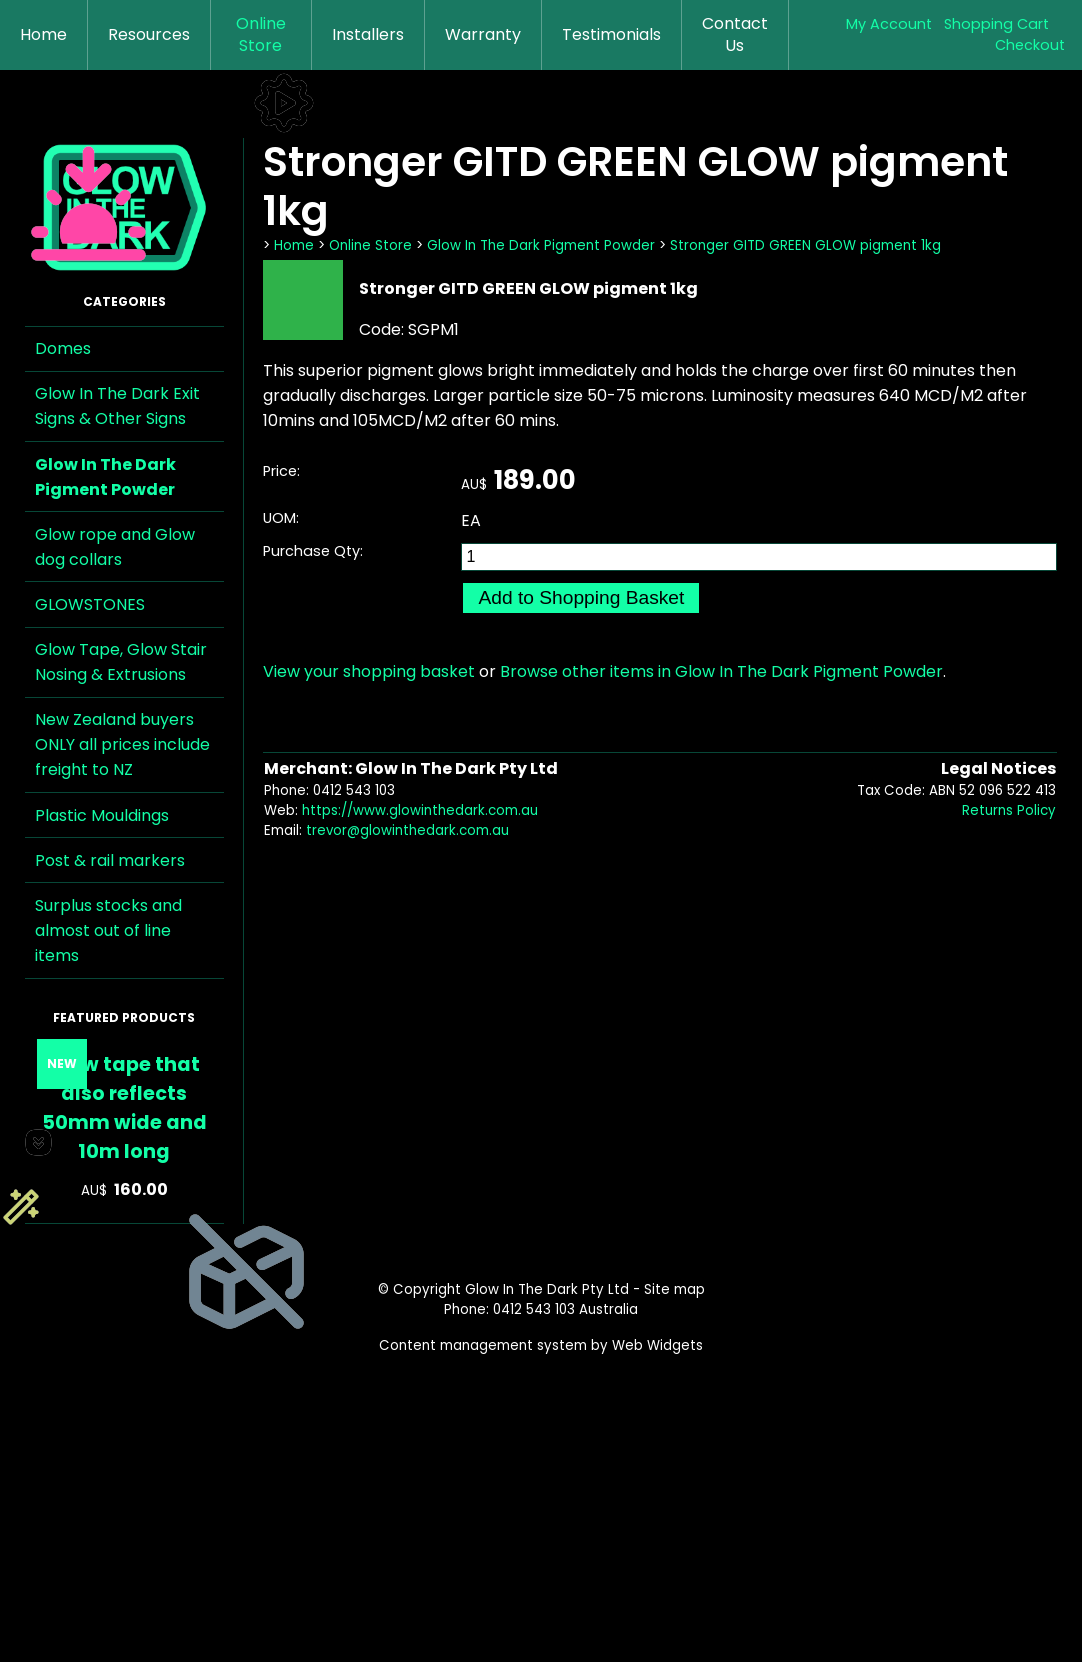 The width and height of the screenshot is (1082, 1662). Describe the element at coordinates (88, 203) in the screenshot. I see `indicates sunset or evening time` at that location.